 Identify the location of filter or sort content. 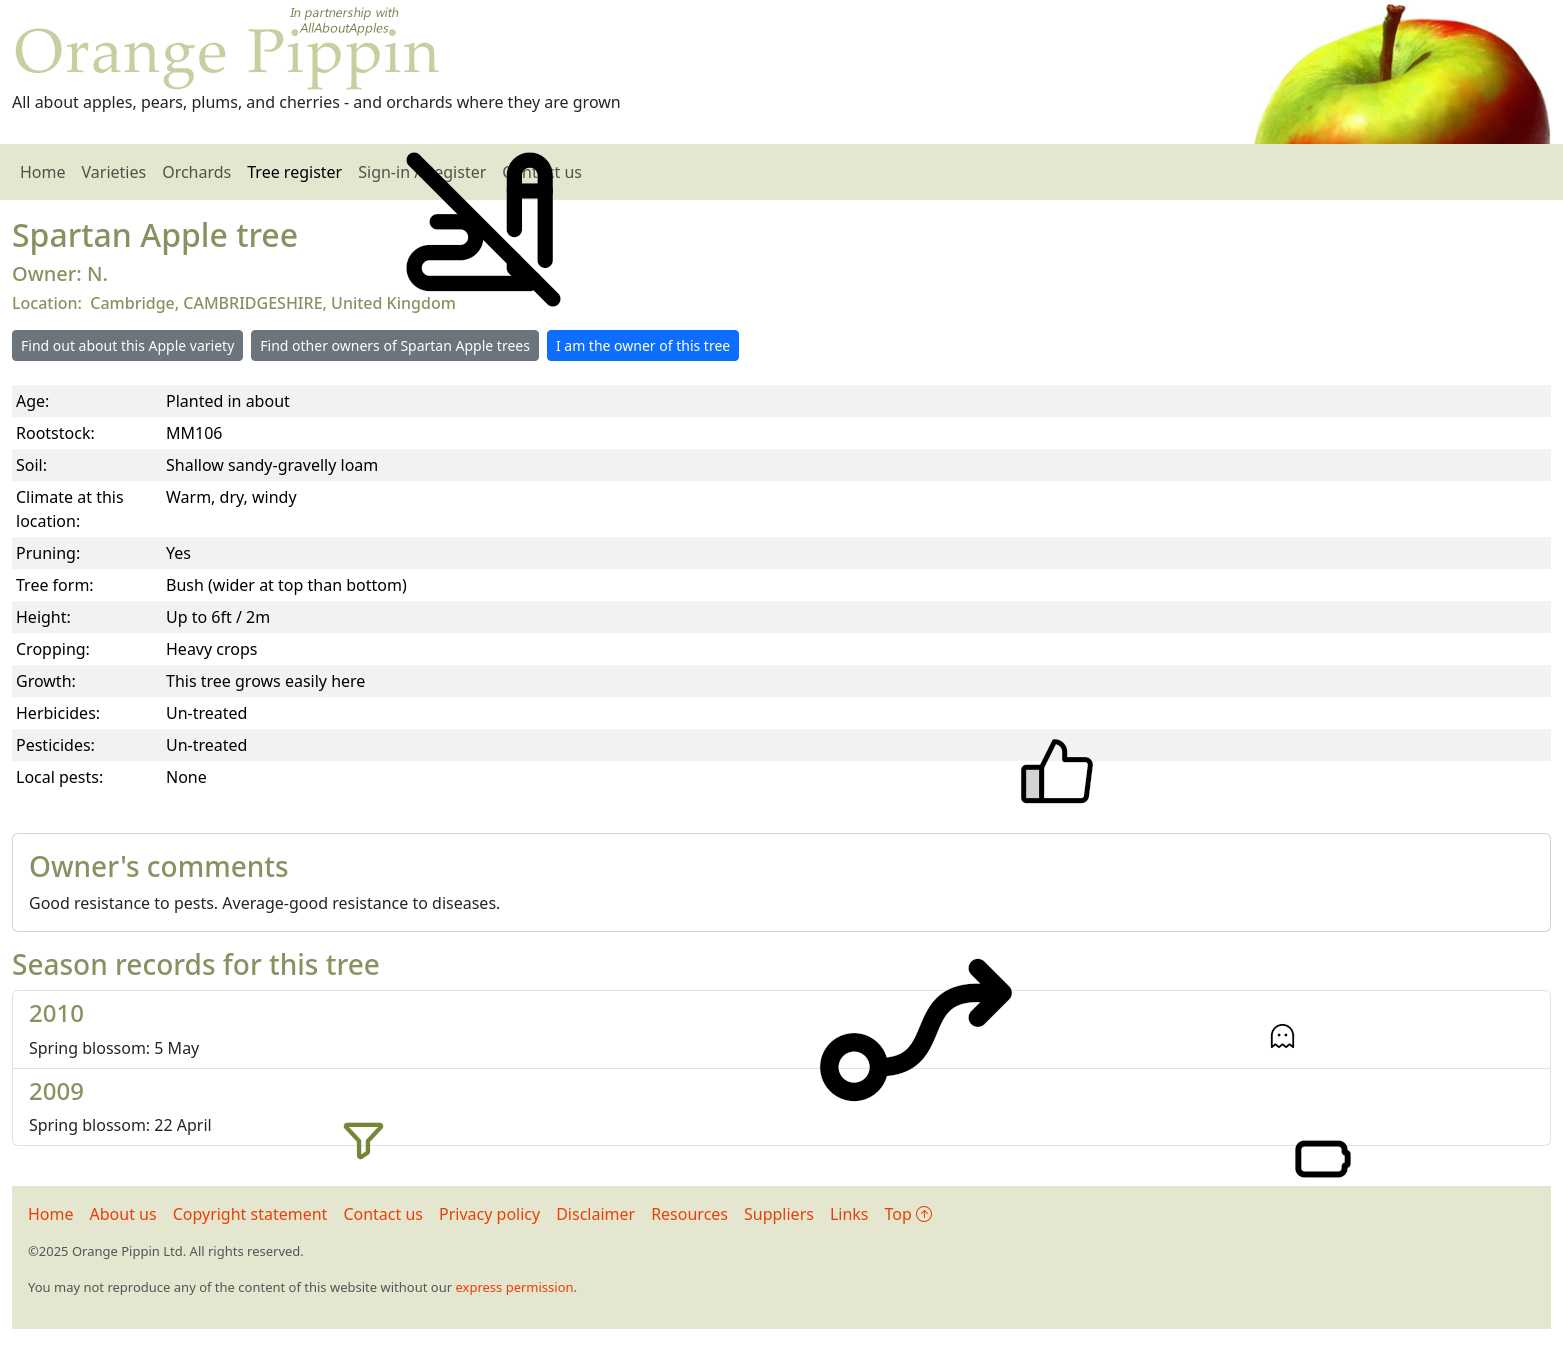
(363, 1139).